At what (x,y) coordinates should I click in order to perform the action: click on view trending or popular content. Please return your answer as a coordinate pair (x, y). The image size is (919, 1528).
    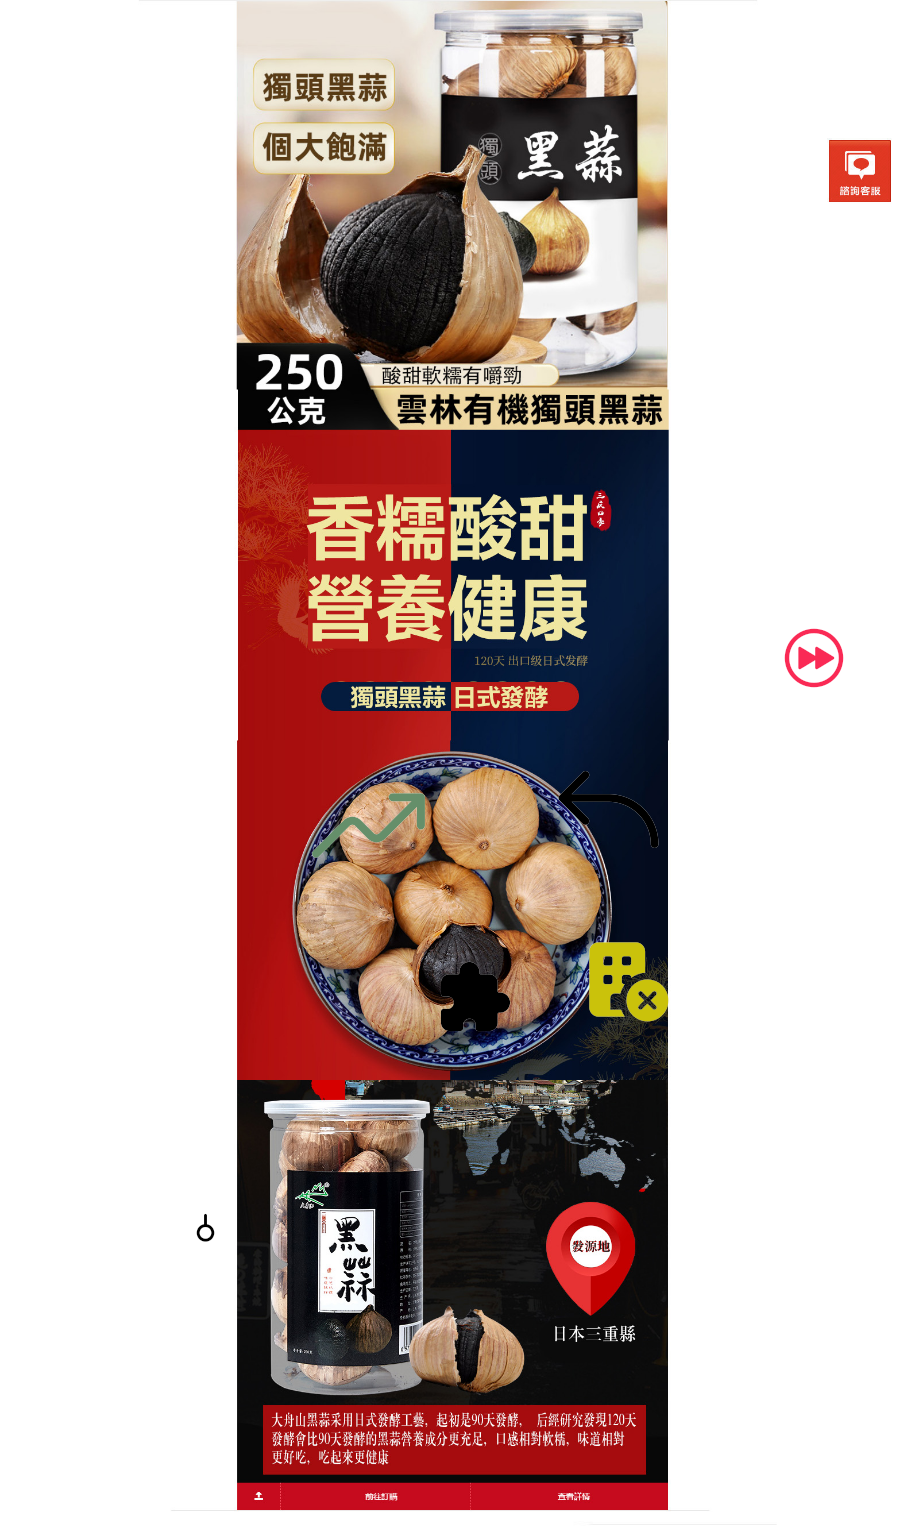
    Looking at the image, I should click on (368, 825).